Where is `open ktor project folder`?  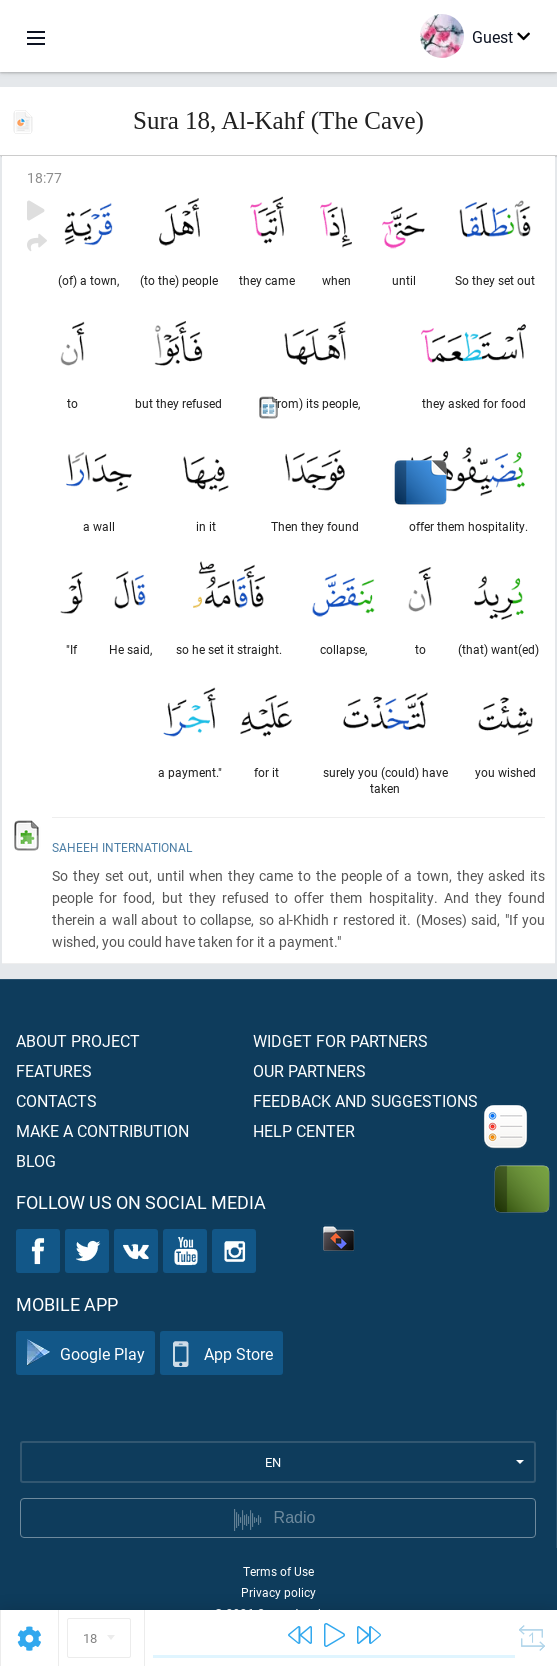
open ktor project folder is located at coordinates (338, 1239).